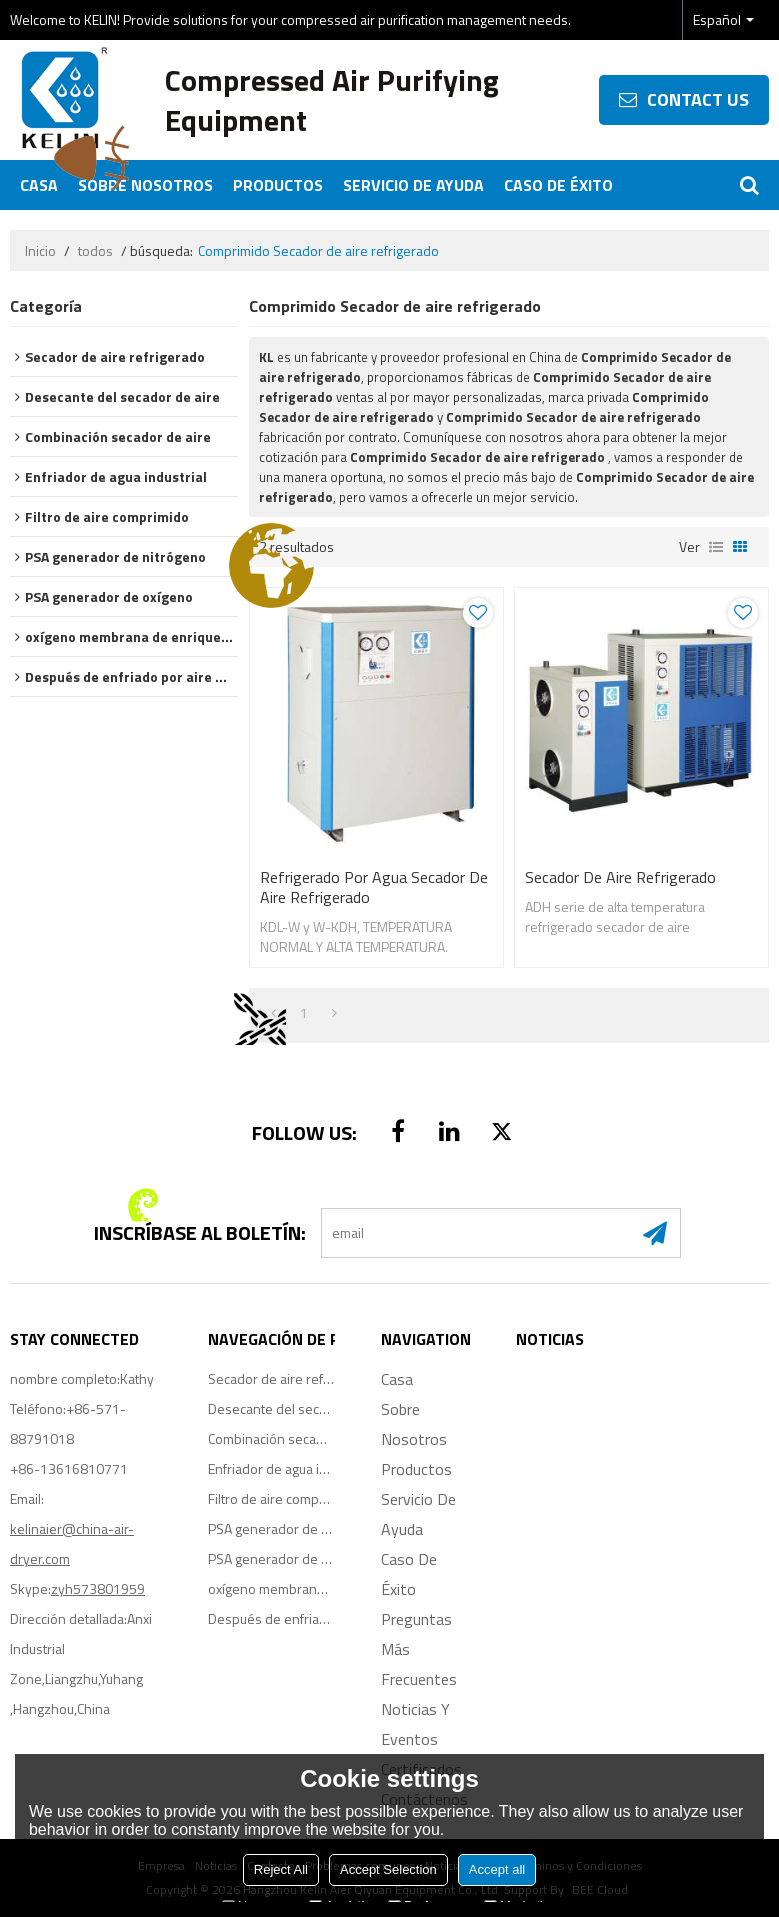 The image size is (779, 1917). What do you see at coordinates (260, 1019) in the screenshot?
I see `indicates a linked or connected status` at bounding box center [260, 1019].